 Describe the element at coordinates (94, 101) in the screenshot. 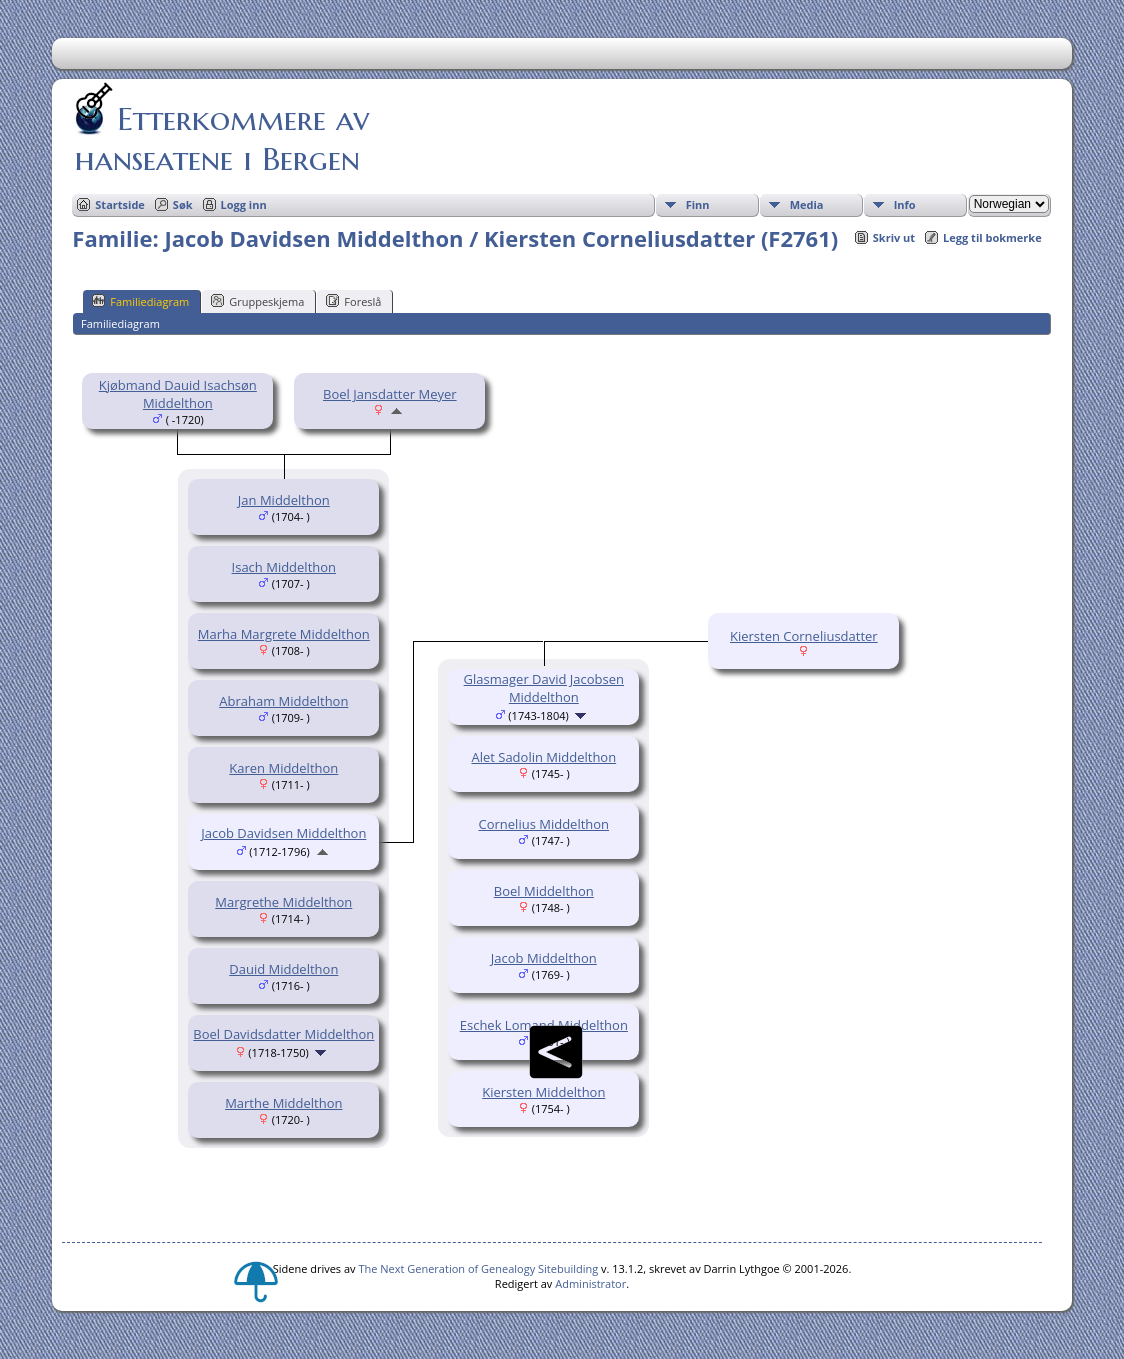

I see `access music or instrument features` at that location.